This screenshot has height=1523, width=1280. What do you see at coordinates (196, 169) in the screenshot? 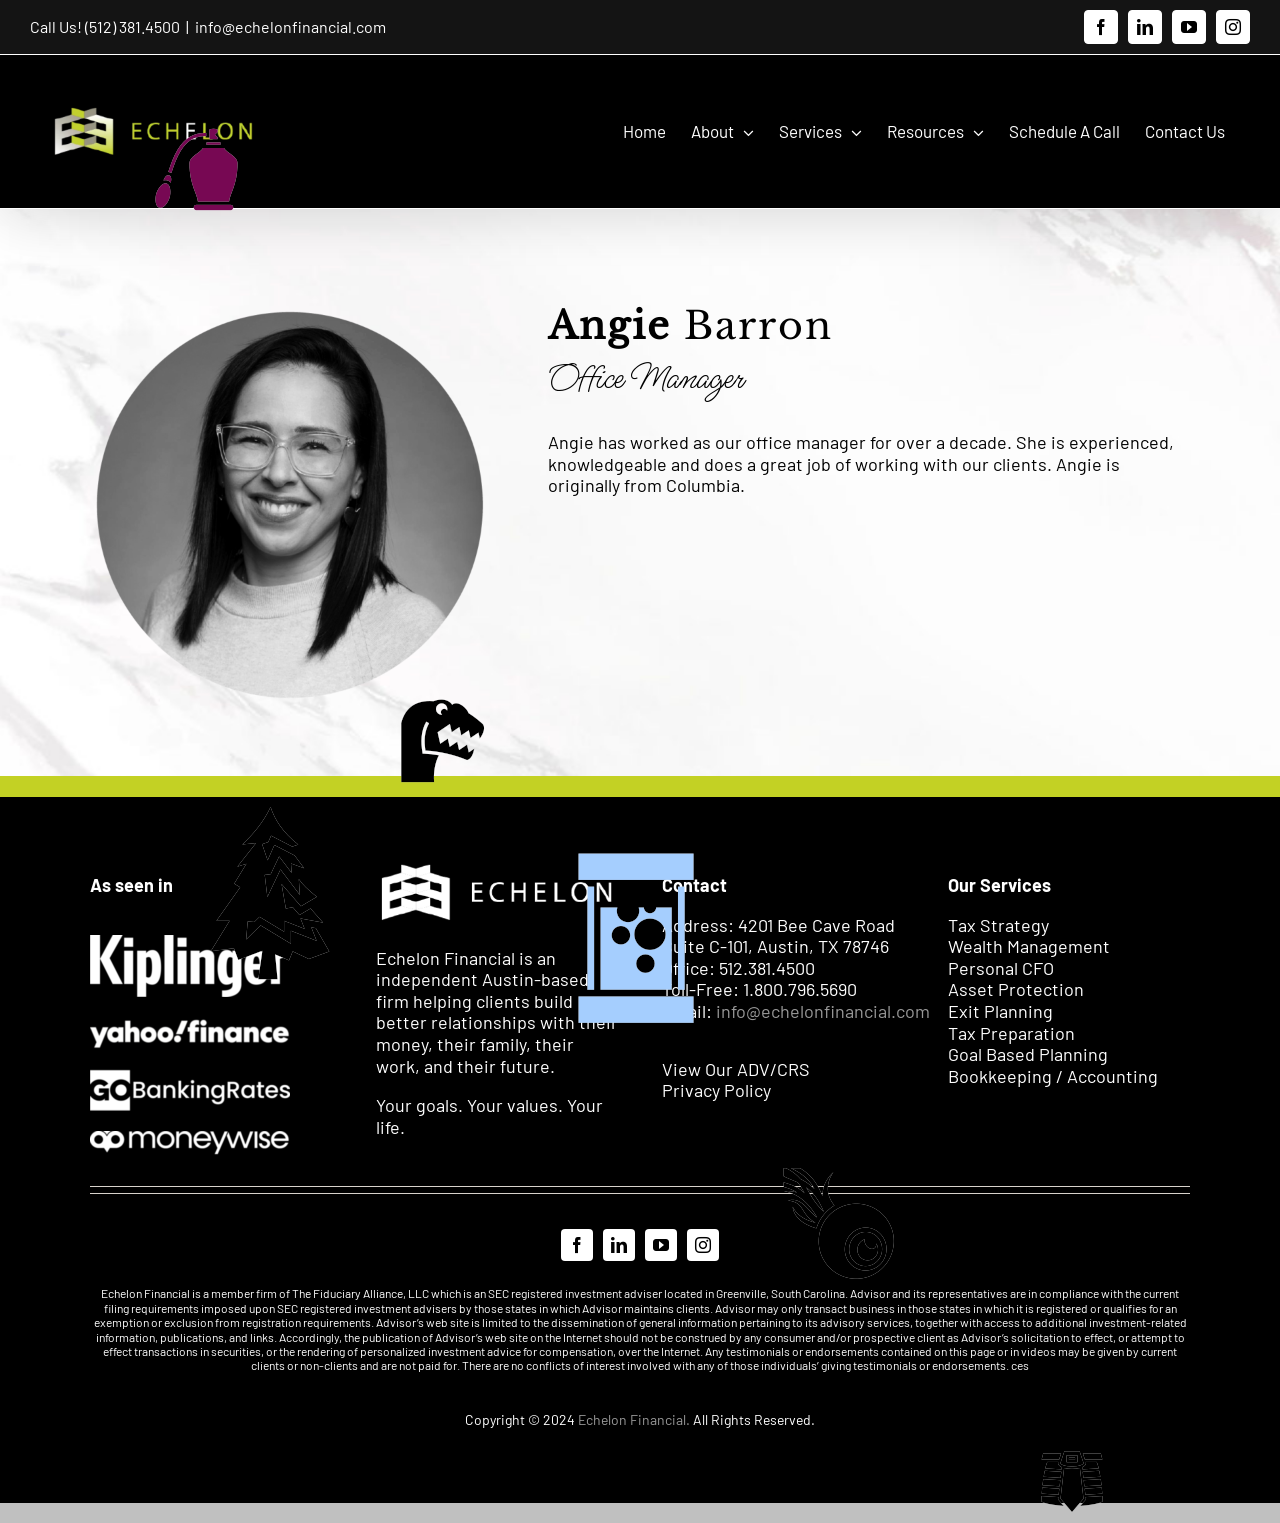
I see `browse fragrance or perfume items` at bounding box center [196, 169].